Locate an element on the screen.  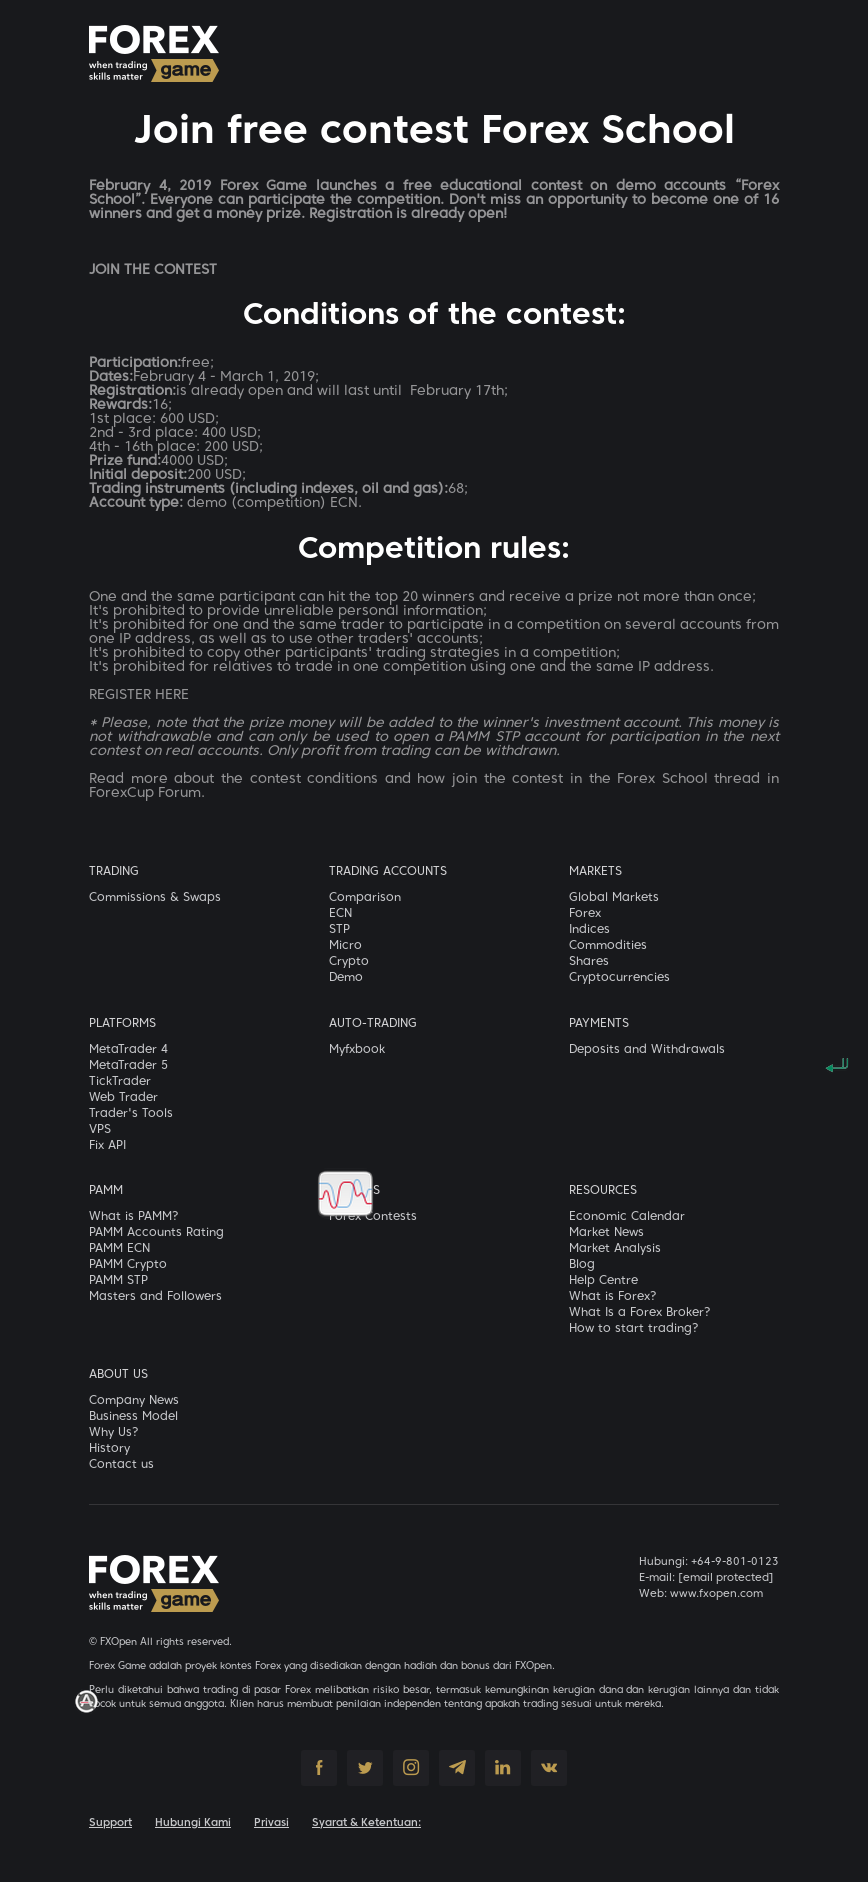
open power statistics and battery usage details is located at coordinates (345, 1193).